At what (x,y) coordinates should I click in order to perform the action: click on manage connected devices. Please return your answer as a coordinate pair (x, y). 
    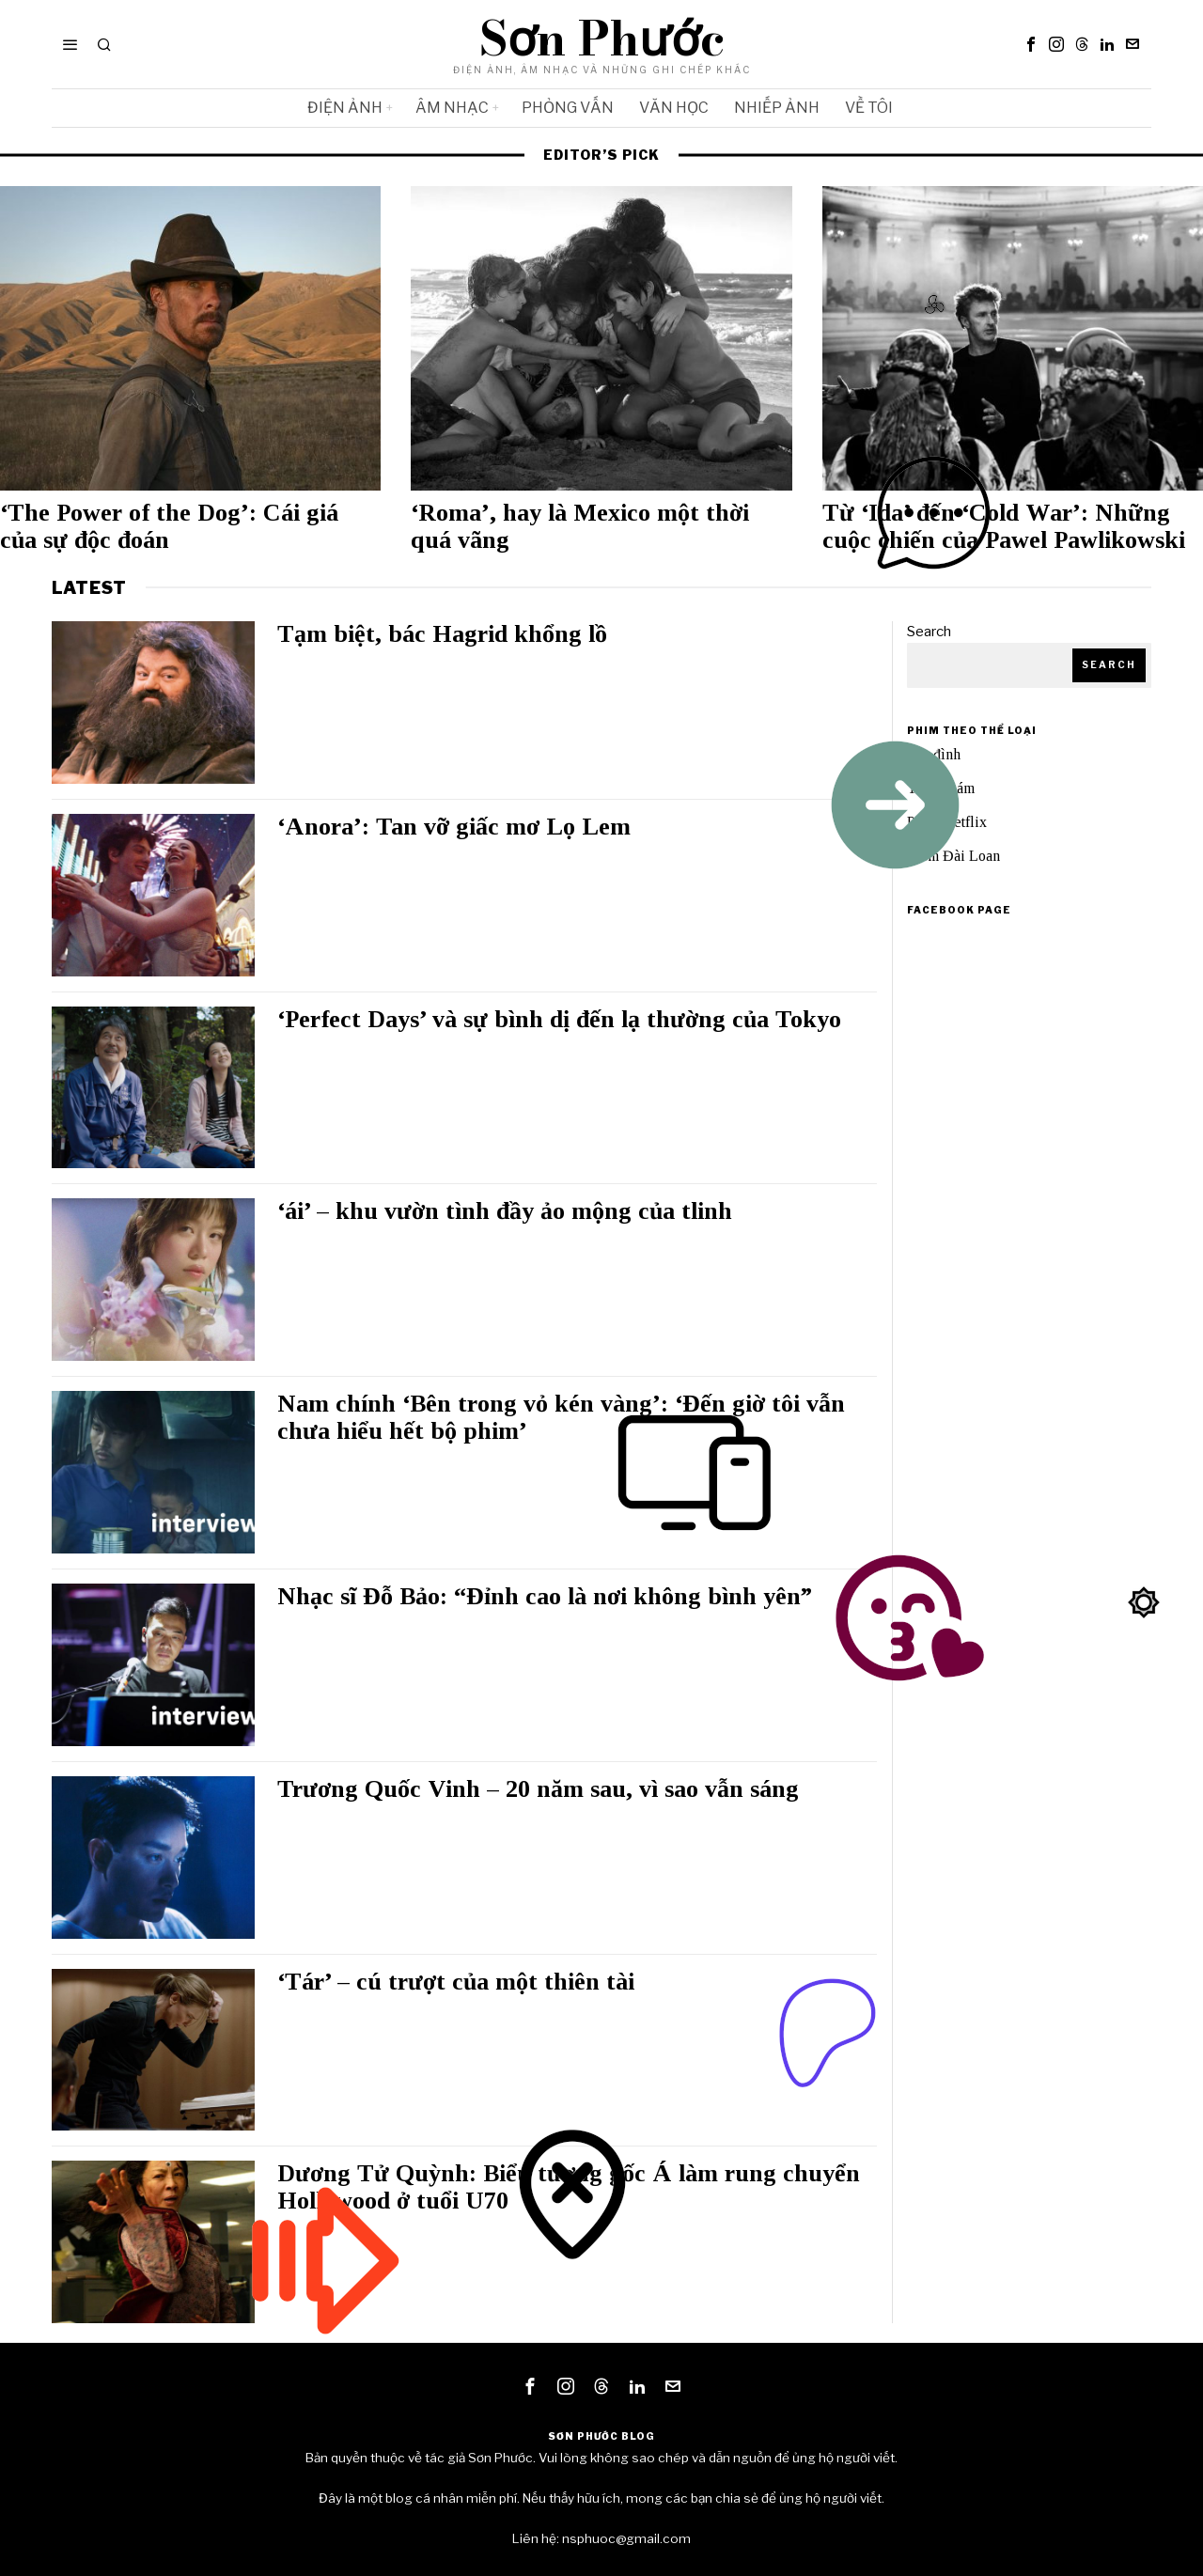
    Looking at the image, I should click on (692, 1473).